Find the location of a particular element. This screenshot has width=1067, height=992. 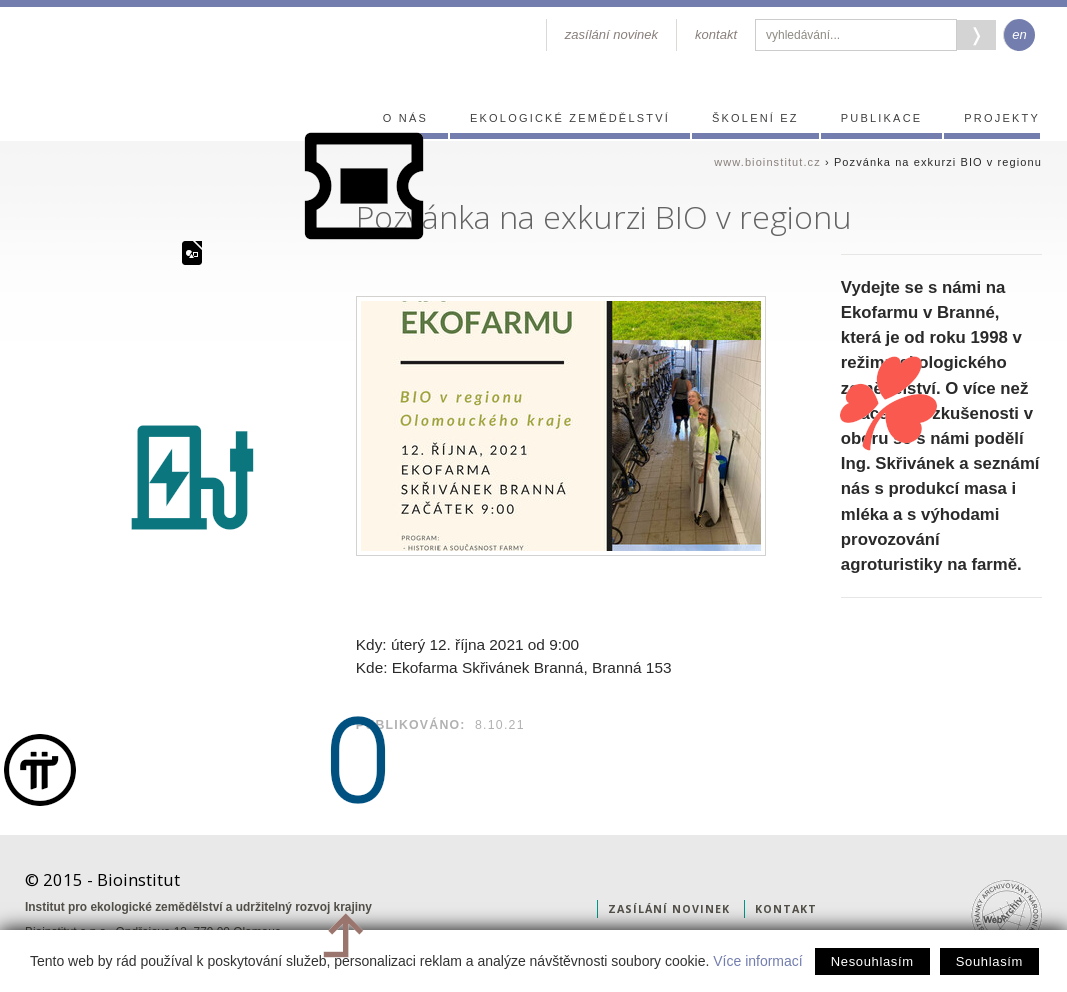

indicates zero items or empty count is located at coordinates (358, 760).